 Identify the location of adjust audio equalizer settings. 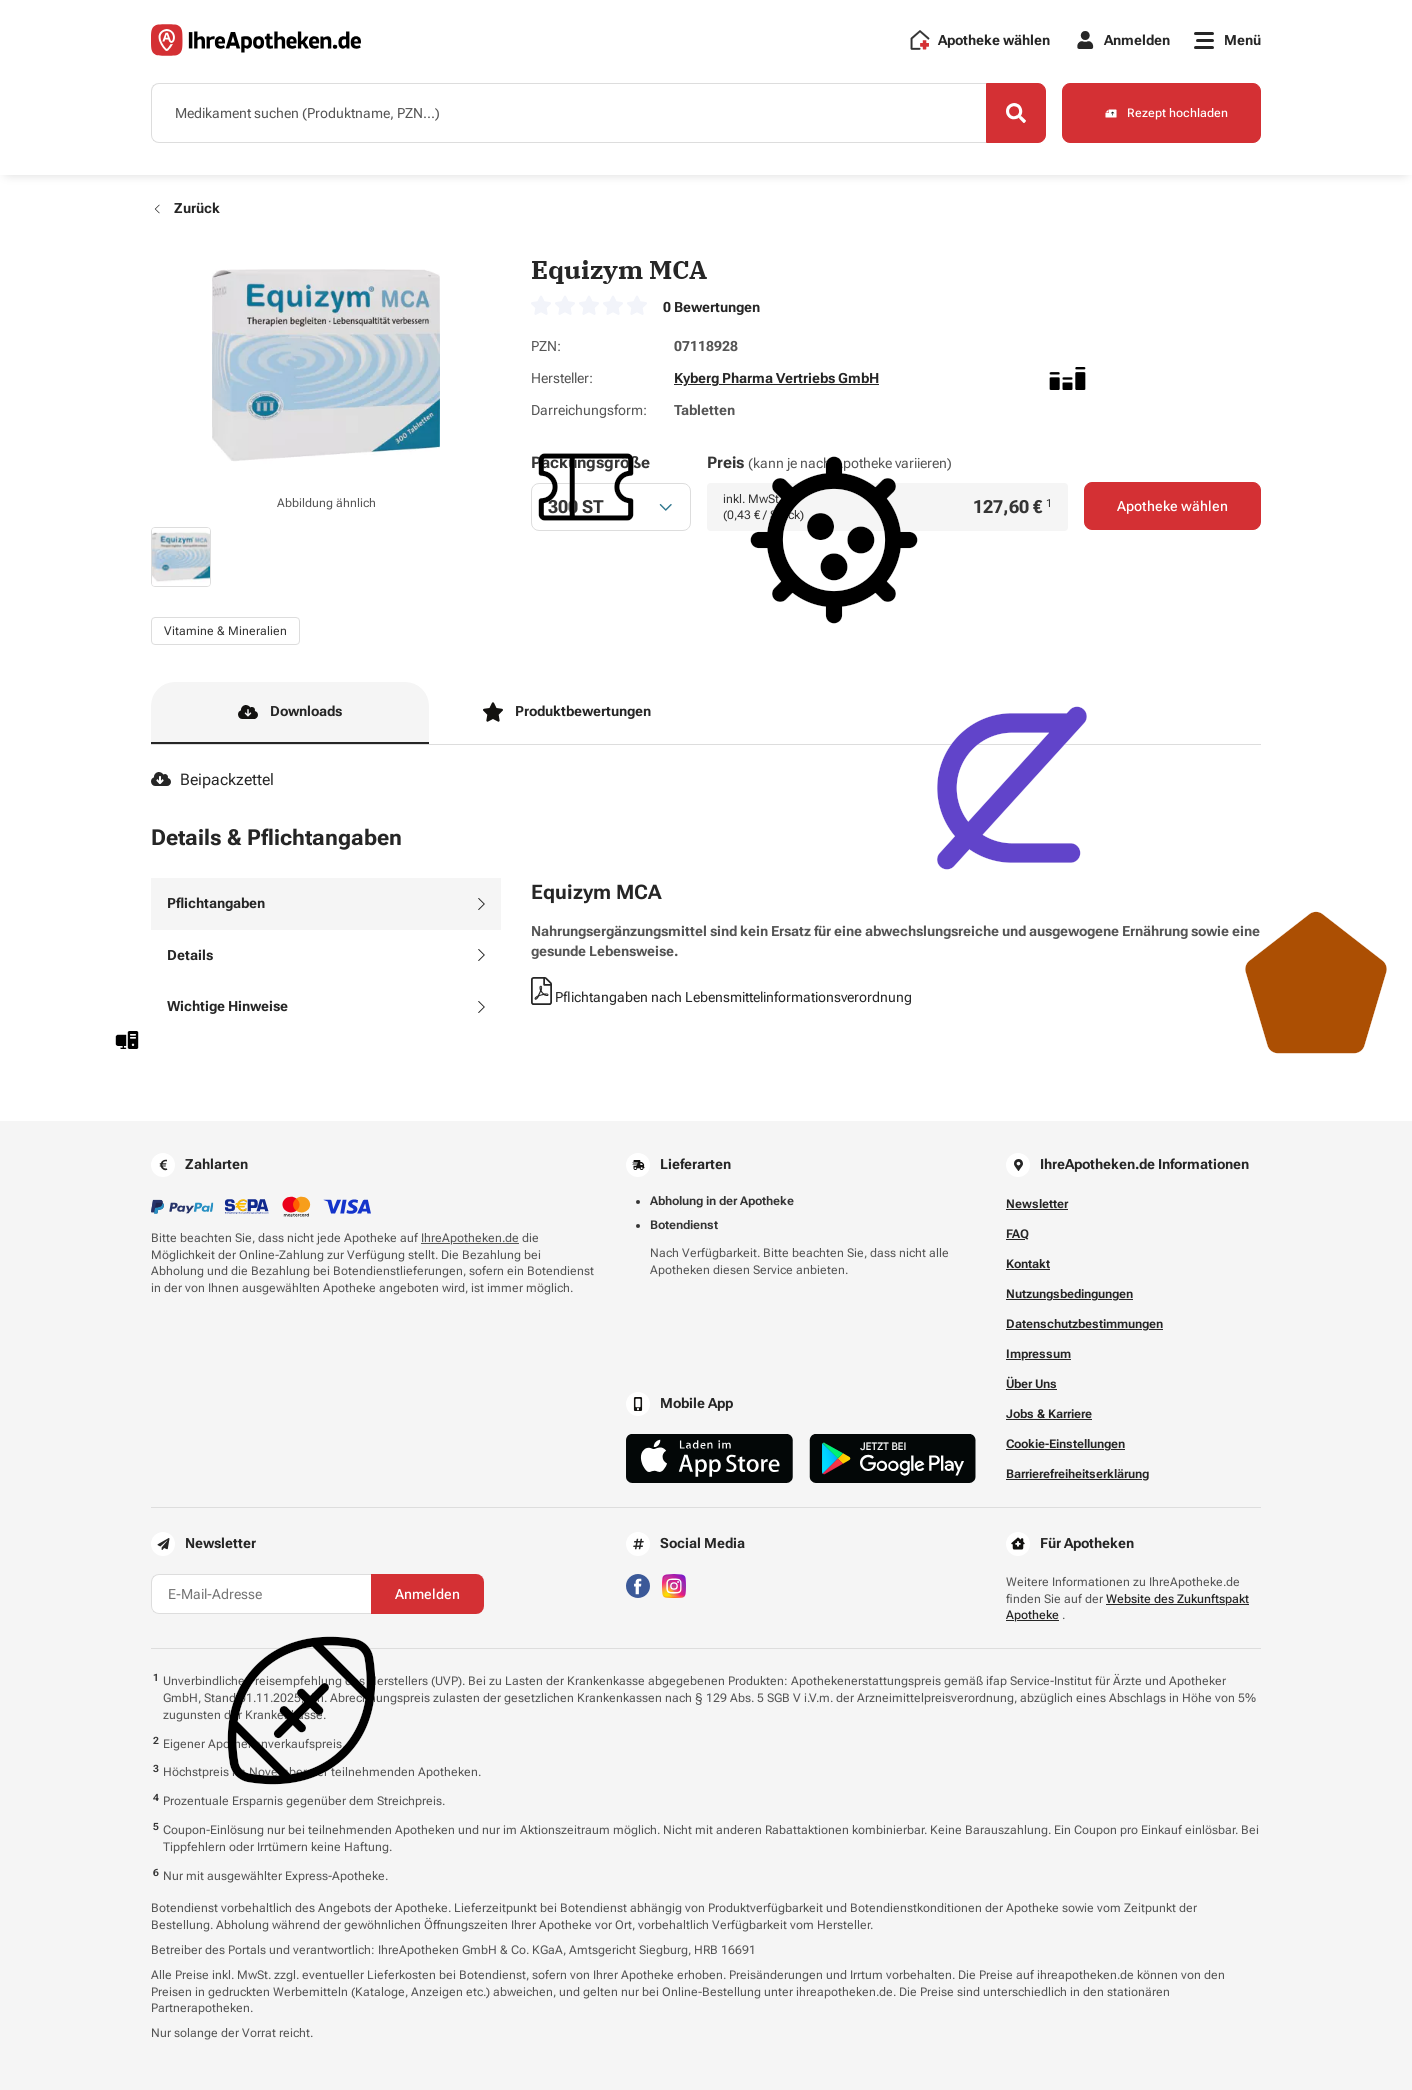
(1067, 378).